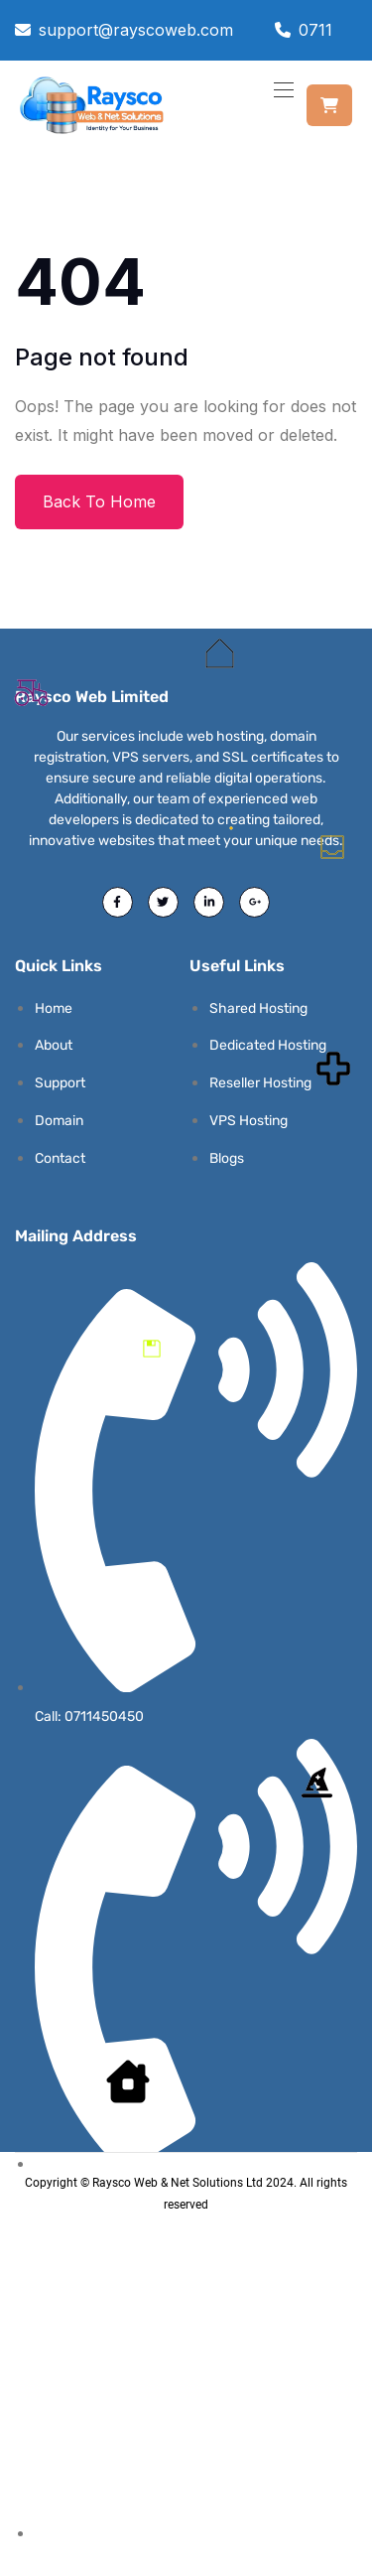 The image size is (372, 2576). Describe the element at coordinates (31, 692) in the screenshot. I see `access farming or agricultural features` at that location.